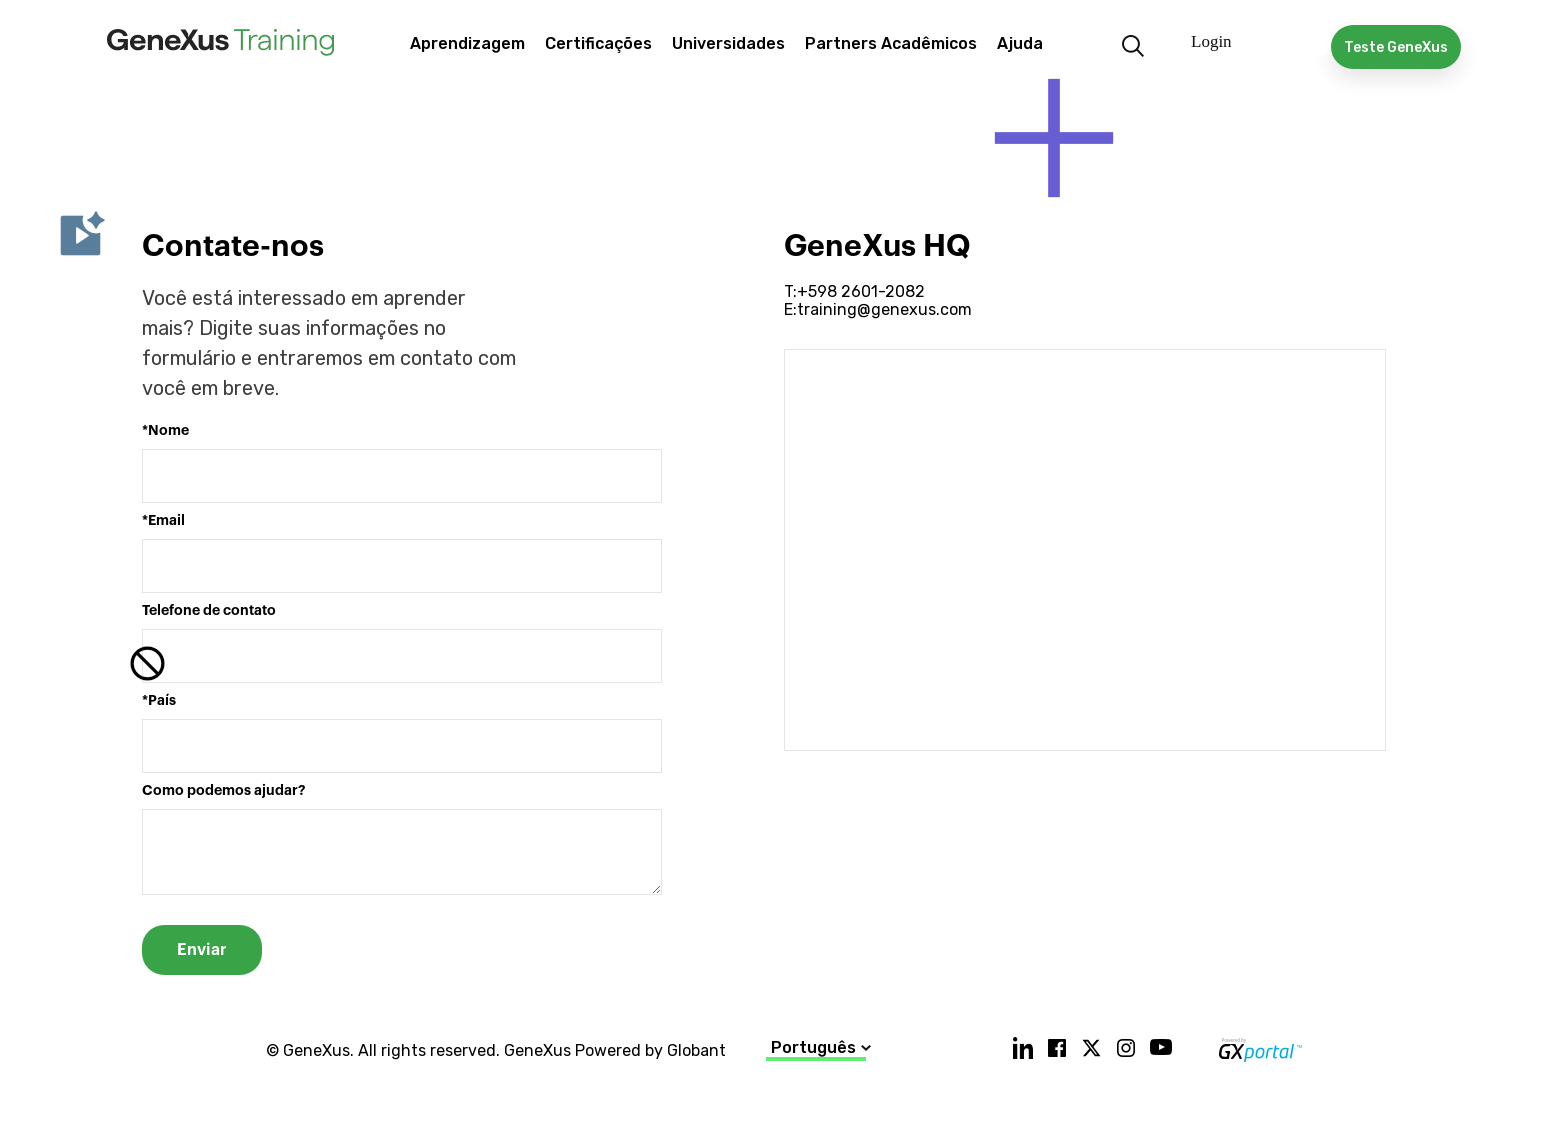 The width and height of the screenshot is (1568, 1125). What do you see at coordinates (80, 235) in the screenshot?
I see `access AI-powered video editing tools` at bounding box center [80, 235].